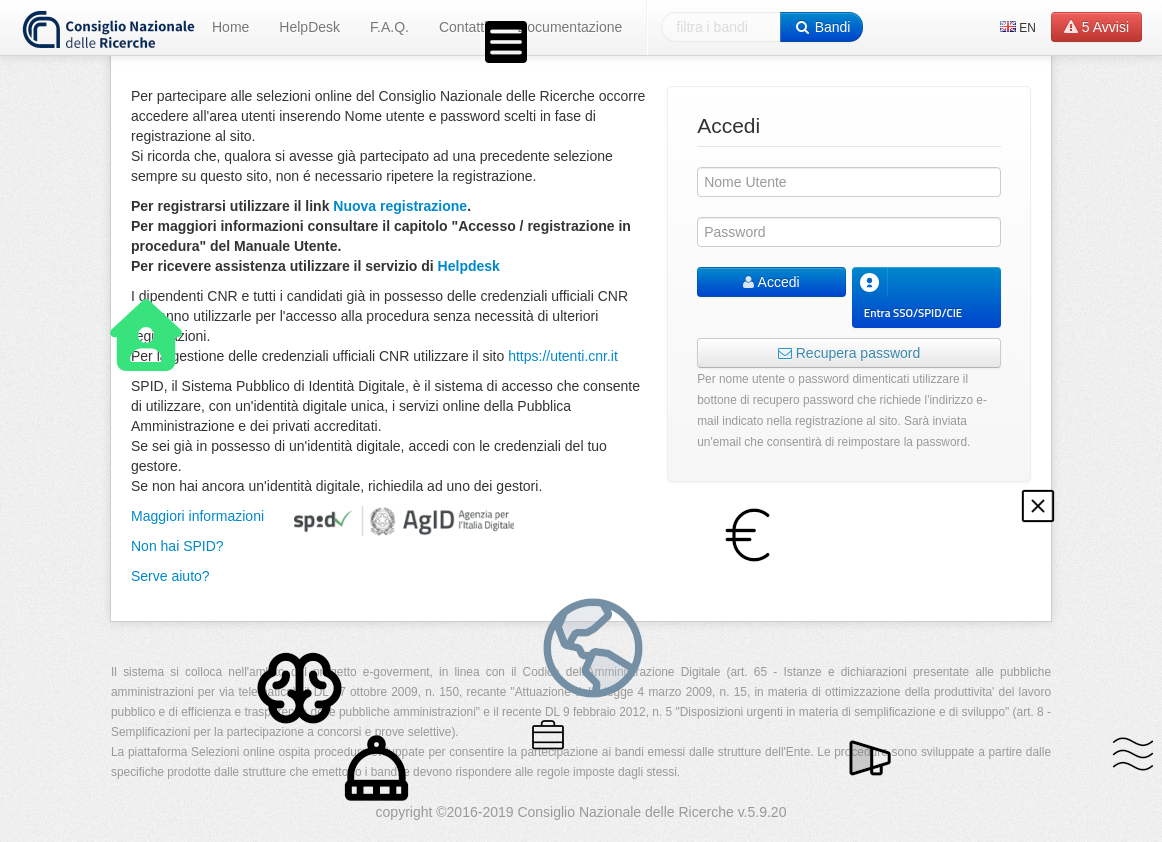 The width and height of the screenshot is (1162, 842). I want to click on access AI or smart features, so click(299, 689).